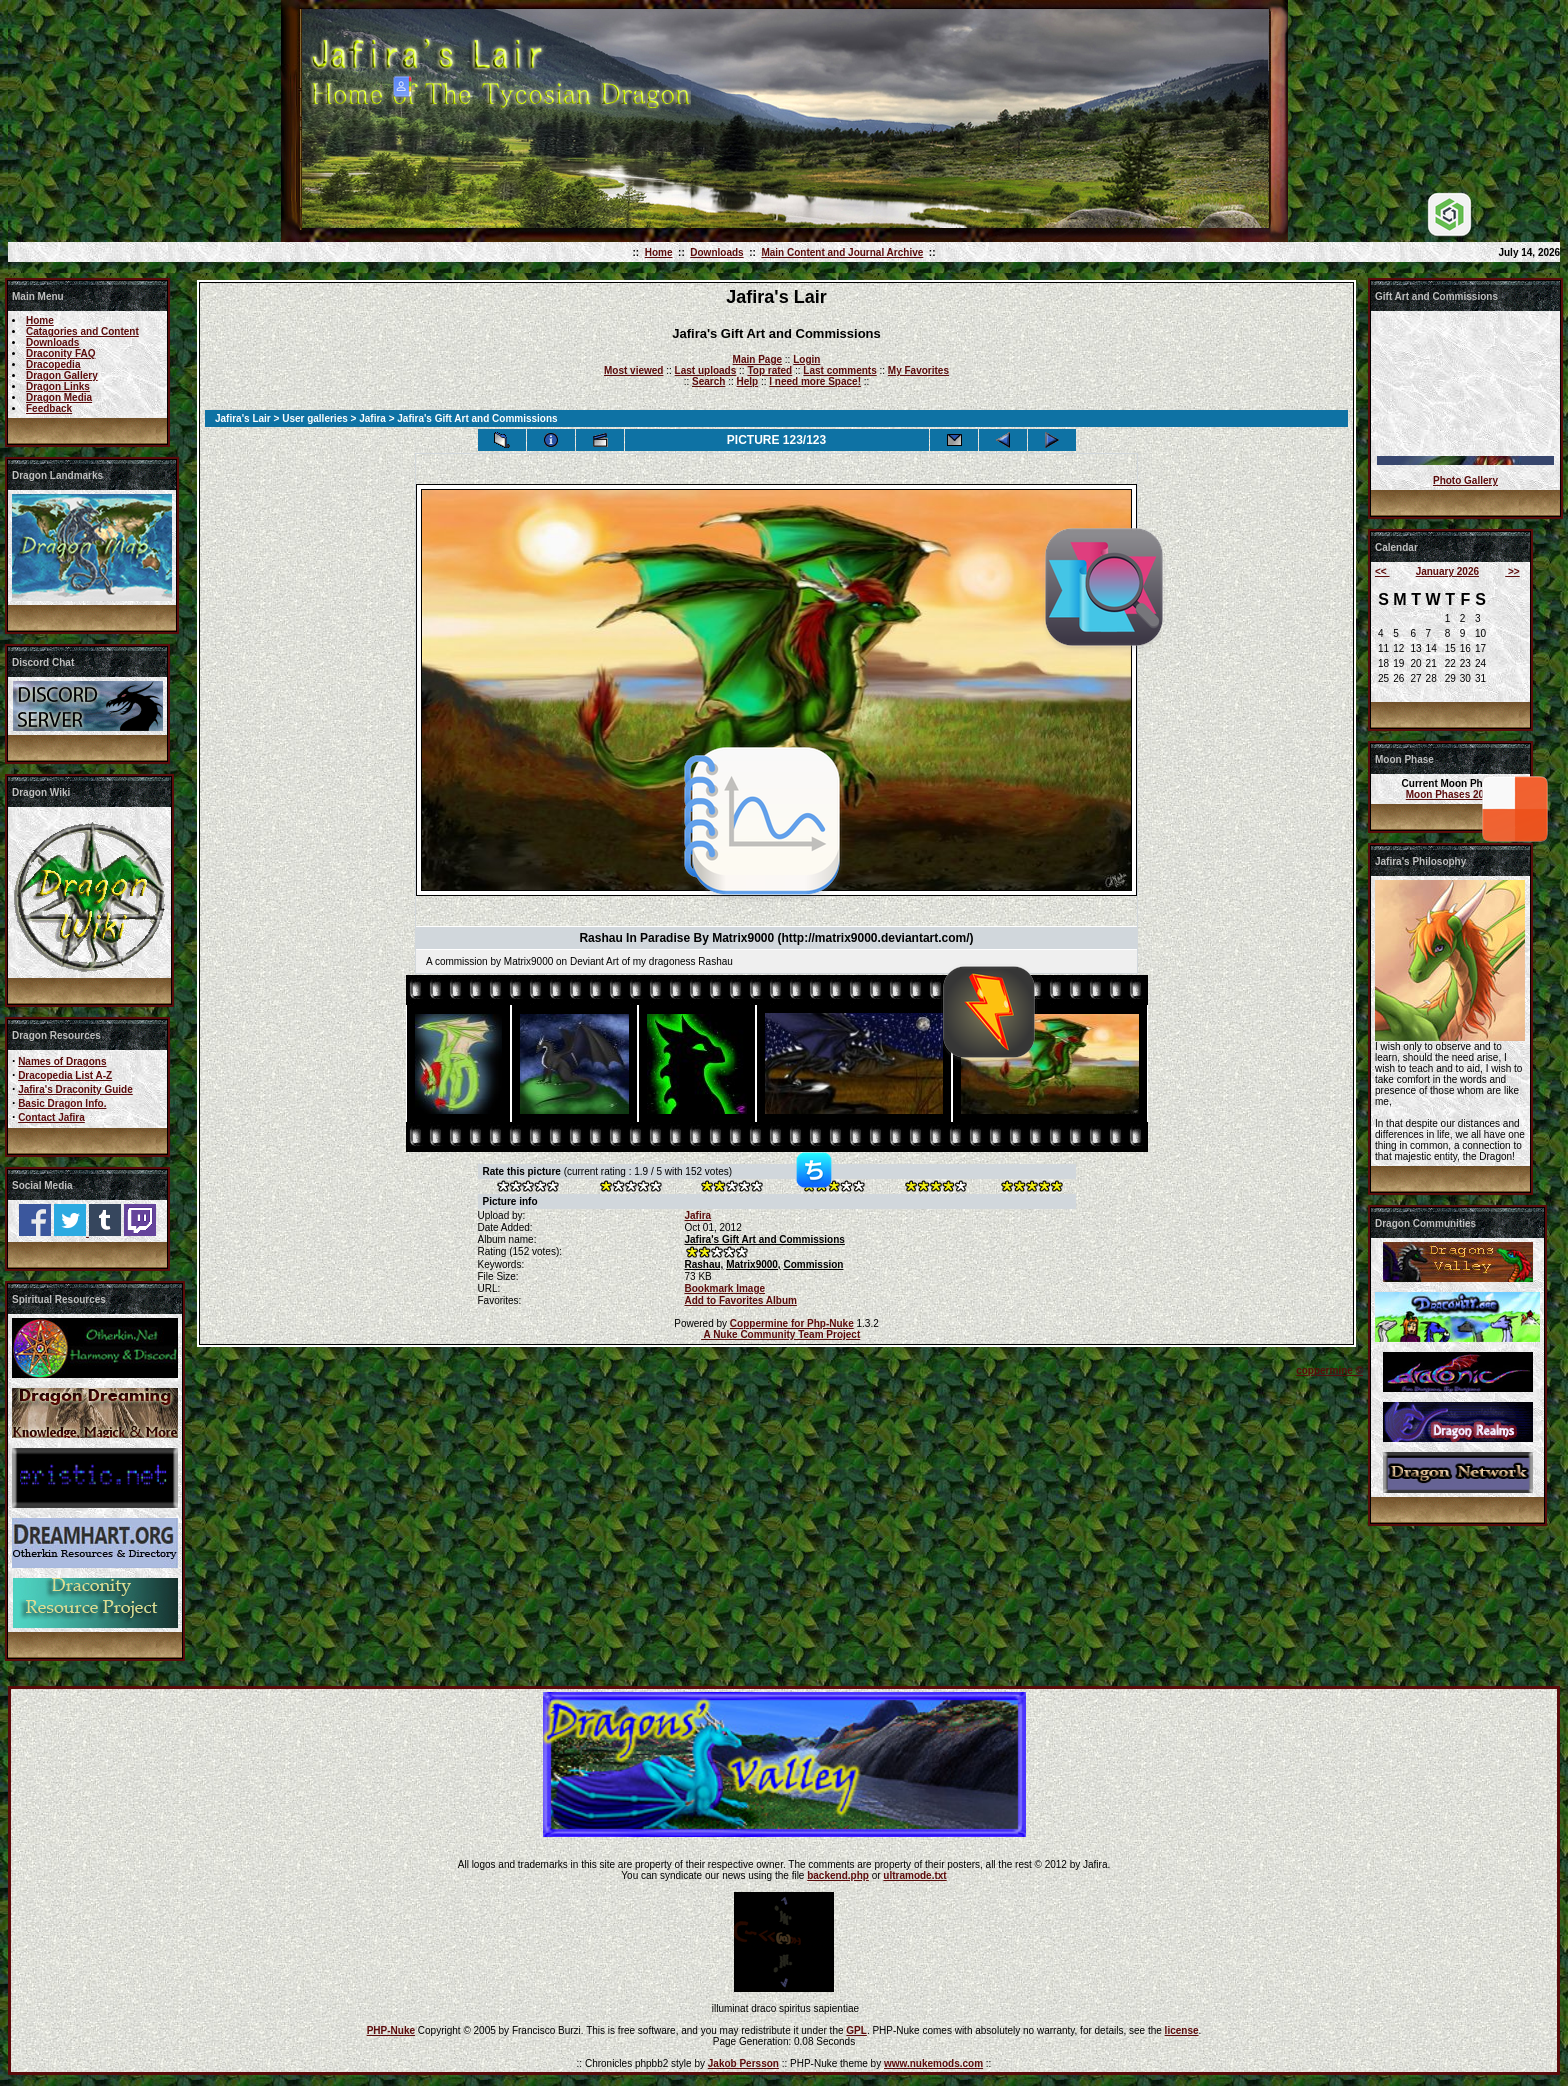 The image size is (1568, 2086). Describe the element at coordinates (814, 1170) in the screenshot. I see `open ibus-anthy japanese input method settings` at that location.